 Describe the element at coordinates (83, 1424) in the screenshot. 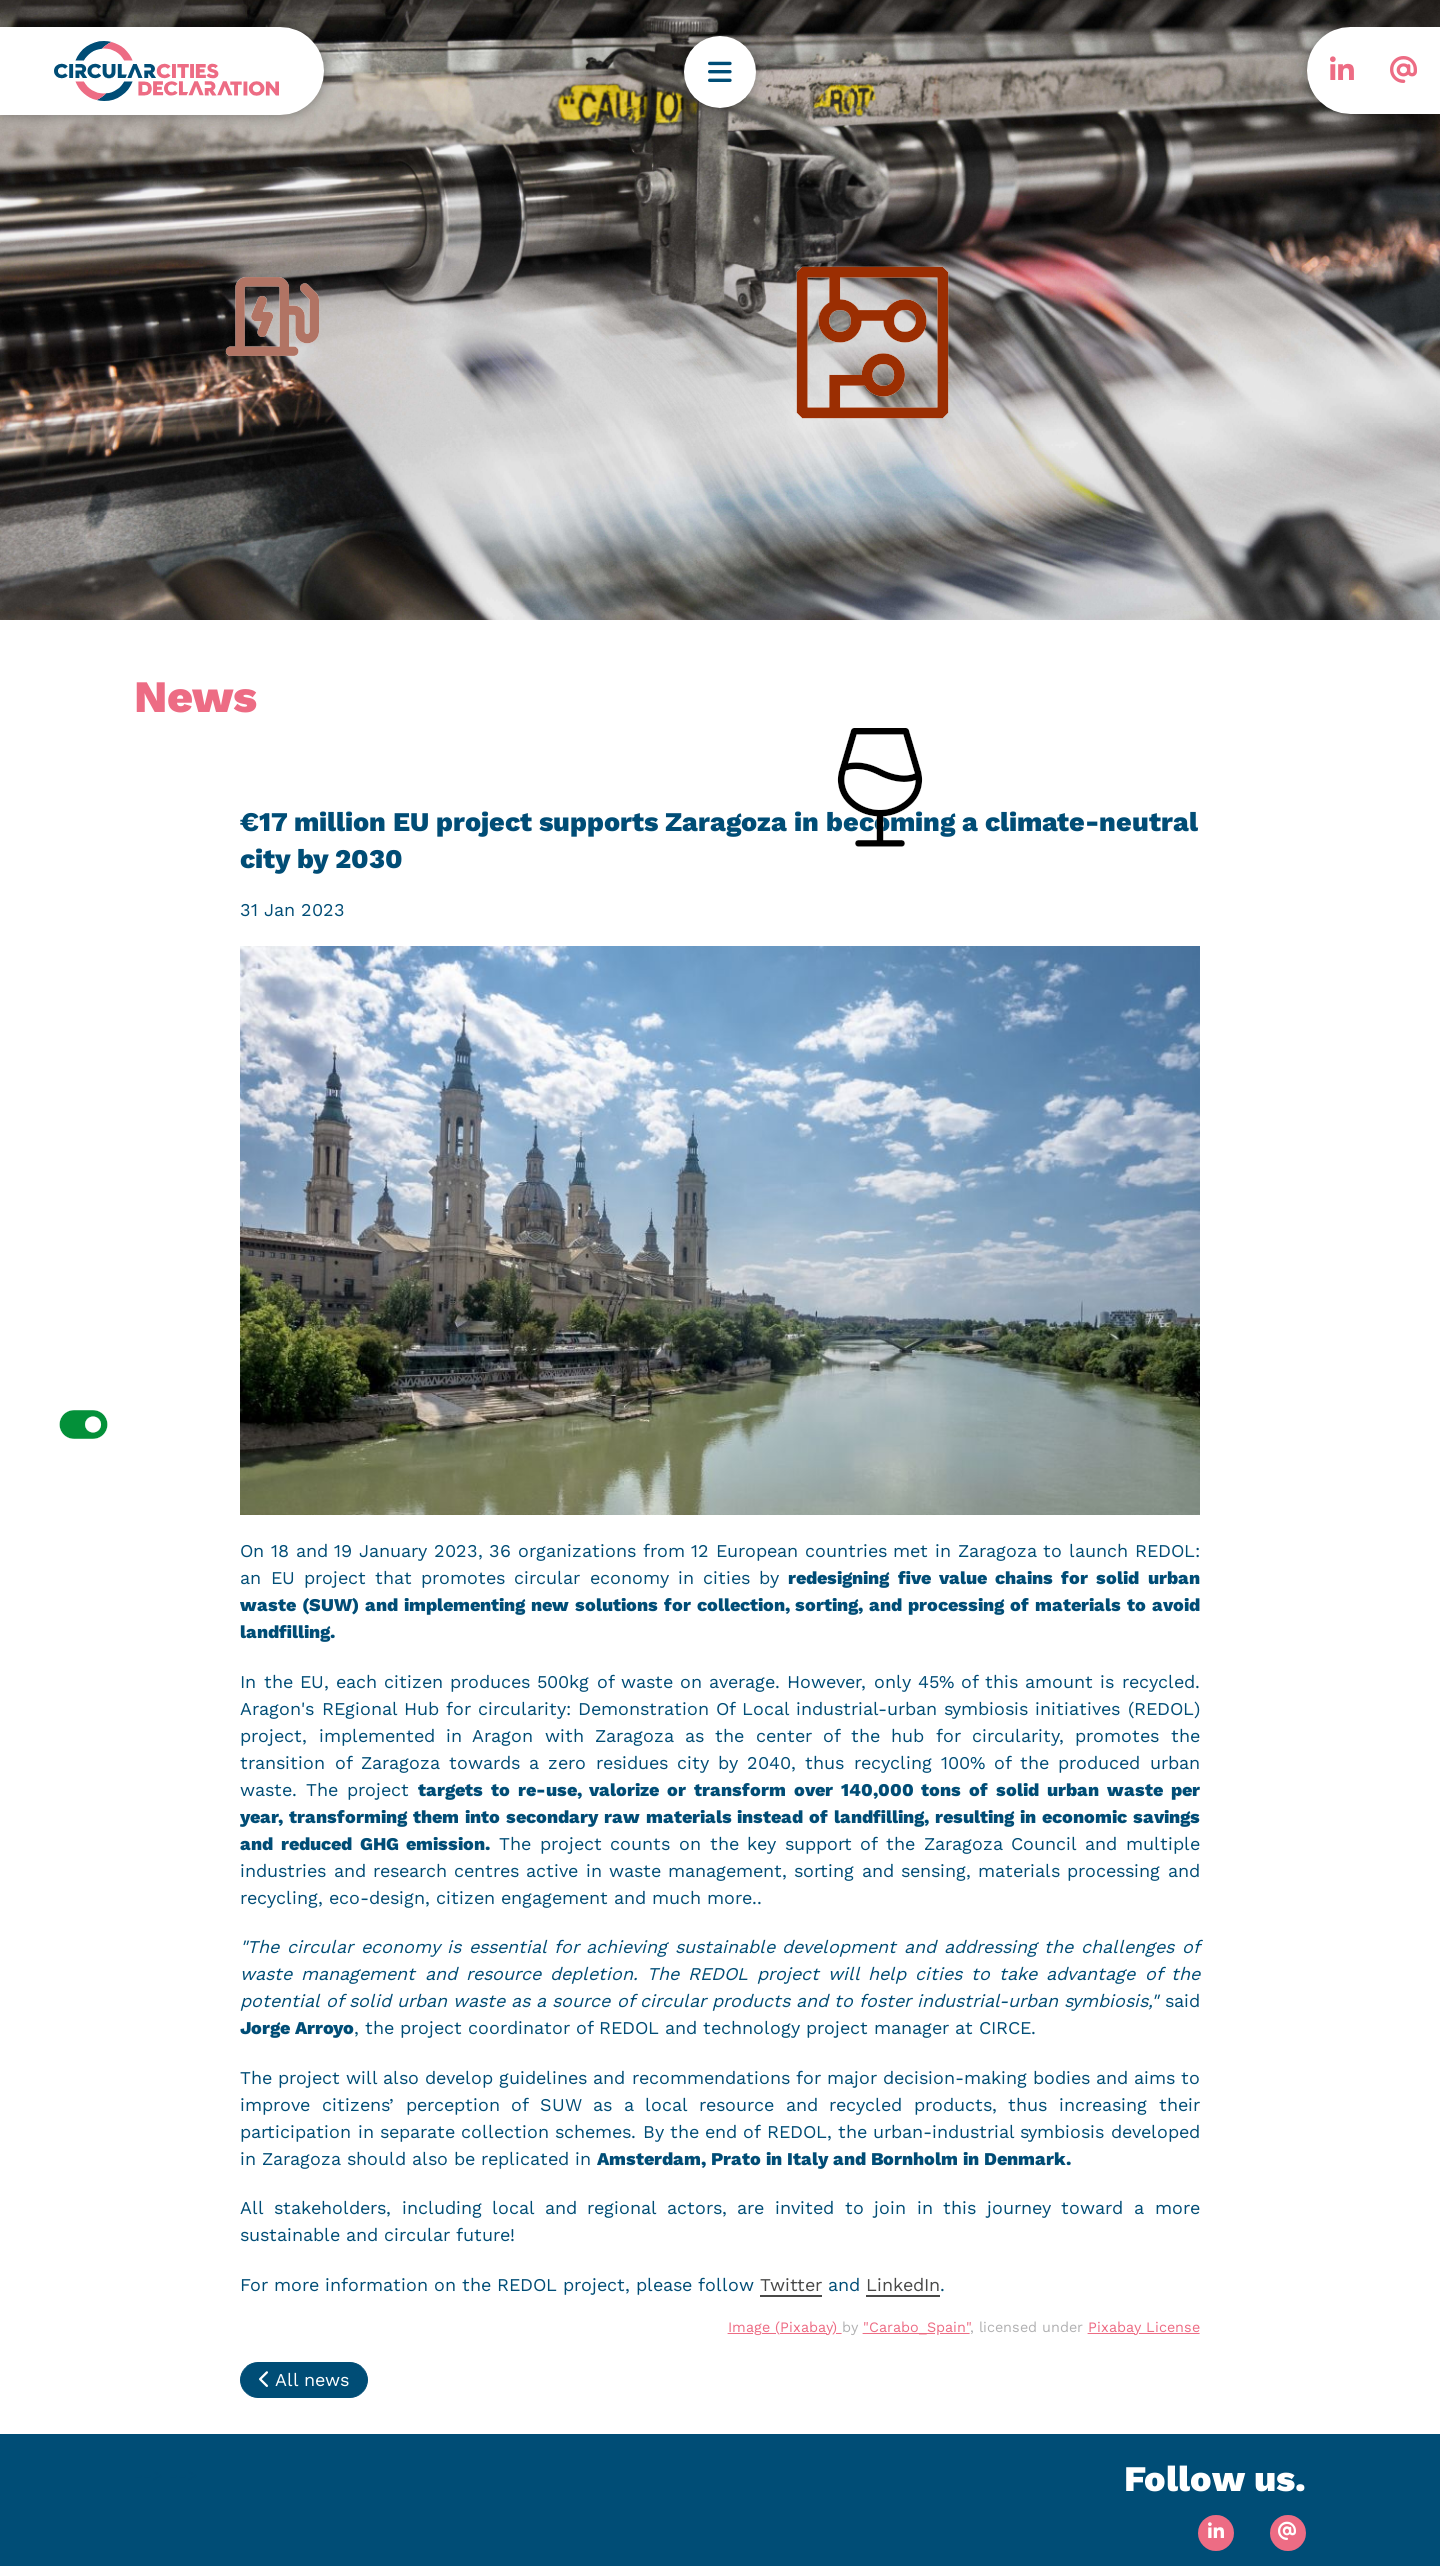

I see `toggle switch in the on position` at that location.